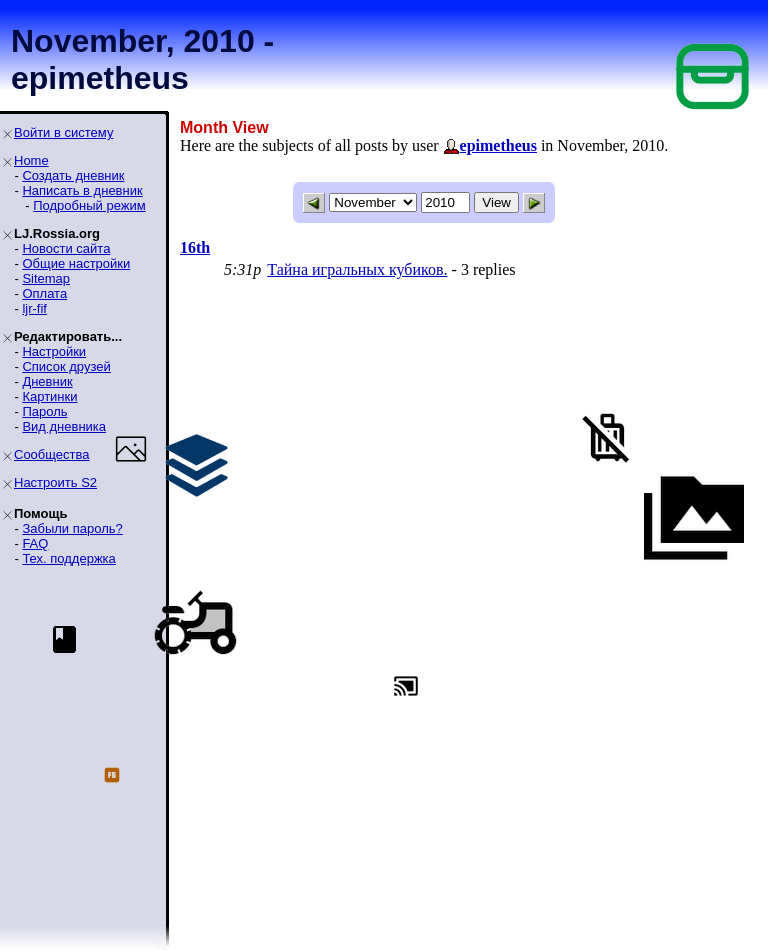 The width and height of the screenshot is (768, 950). What do you see at coordinates (196, 465) in the screenshot?
I see `toggle layer visibility` at bounding box center [196, 465].